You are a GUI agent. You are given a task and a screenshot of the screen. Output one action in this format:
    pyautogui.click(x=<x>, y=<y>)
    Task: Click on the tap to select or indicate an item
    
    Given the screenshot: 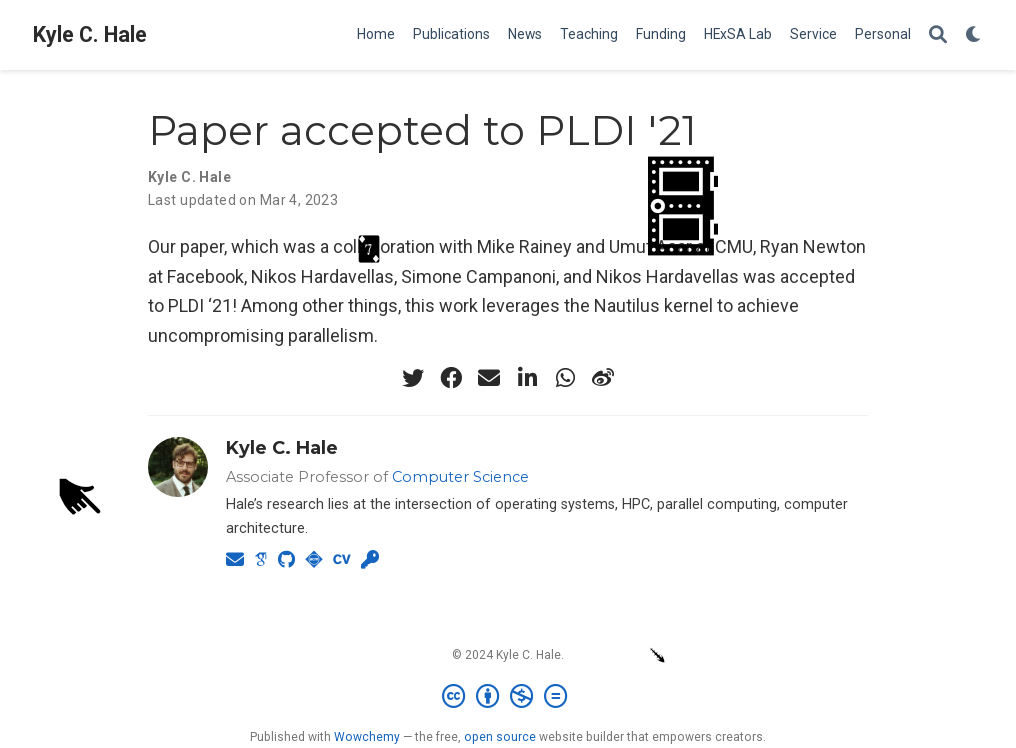 What is the action you would take?
    pyautogui.click(x=80, y=499)
    